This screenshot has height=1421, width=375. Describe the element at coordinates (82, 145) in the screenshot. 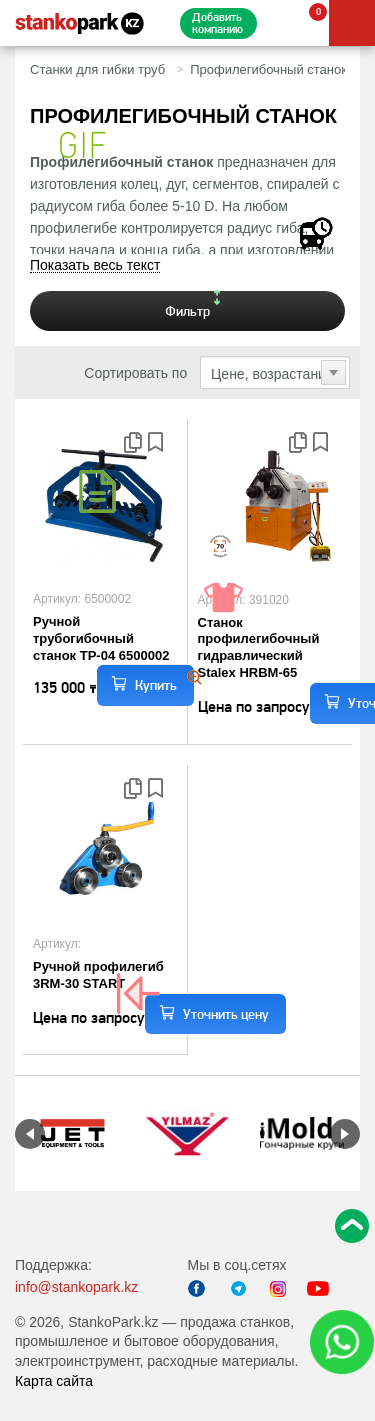

I see `insert a gif into your message` at that location.